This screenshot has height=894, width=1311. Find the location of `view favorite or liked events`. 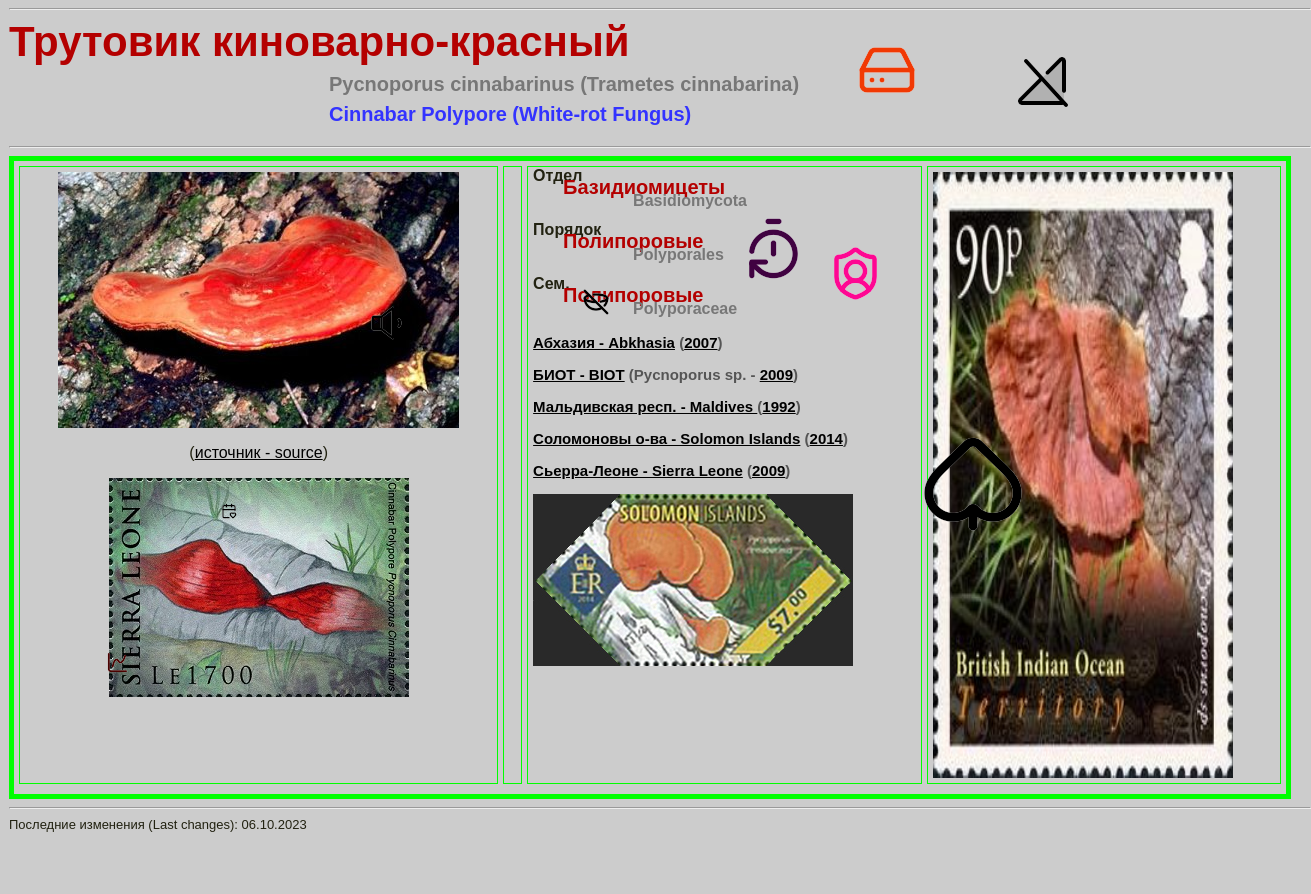

view favorite or liked events is located at coordinates (229, 511).